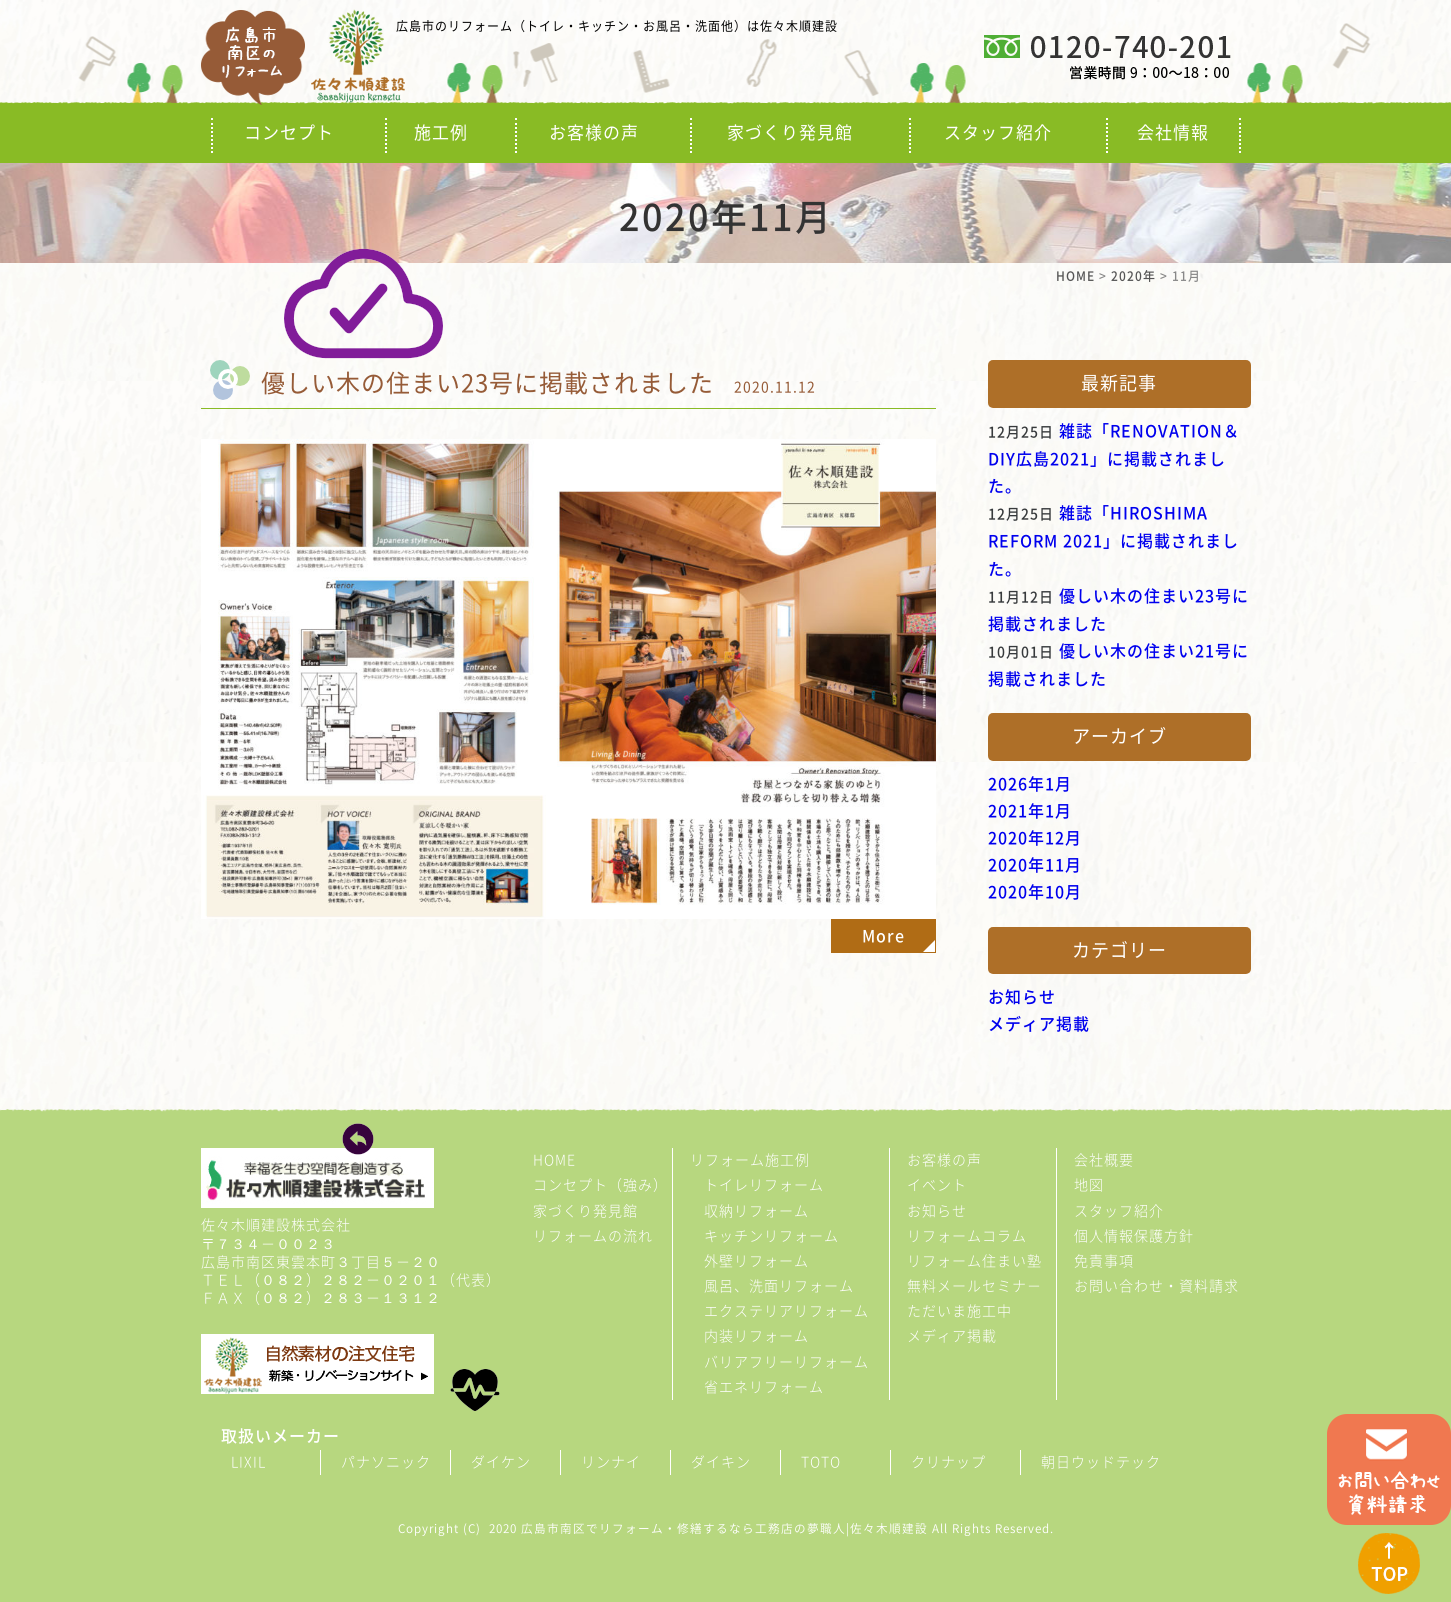  Describe the element at coordinates (363, 303) in the screenshot. I see `file successfully uploaded to cloud` at that location.